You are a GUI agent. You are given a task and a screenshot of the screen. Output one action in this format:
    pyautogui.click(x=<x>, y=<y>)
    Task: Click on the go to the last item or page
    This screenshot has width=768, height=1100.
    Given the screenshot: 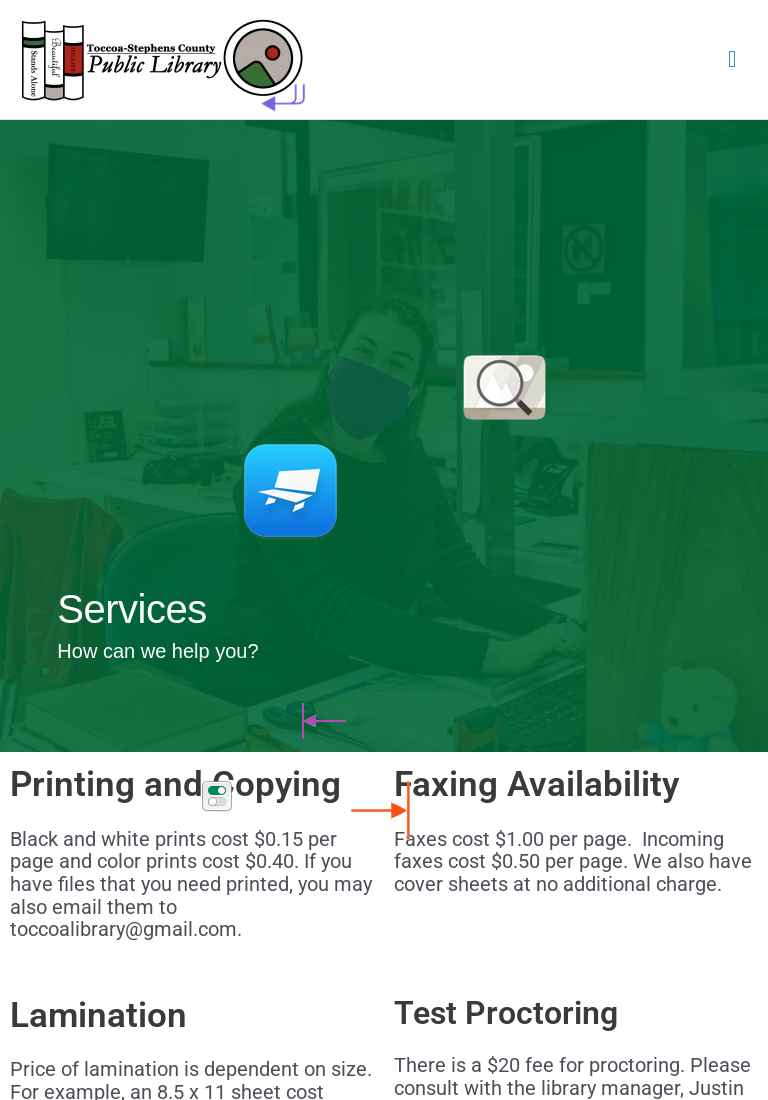 What is the action you would take?
    pyautogui.click(x=380, y=810)
    